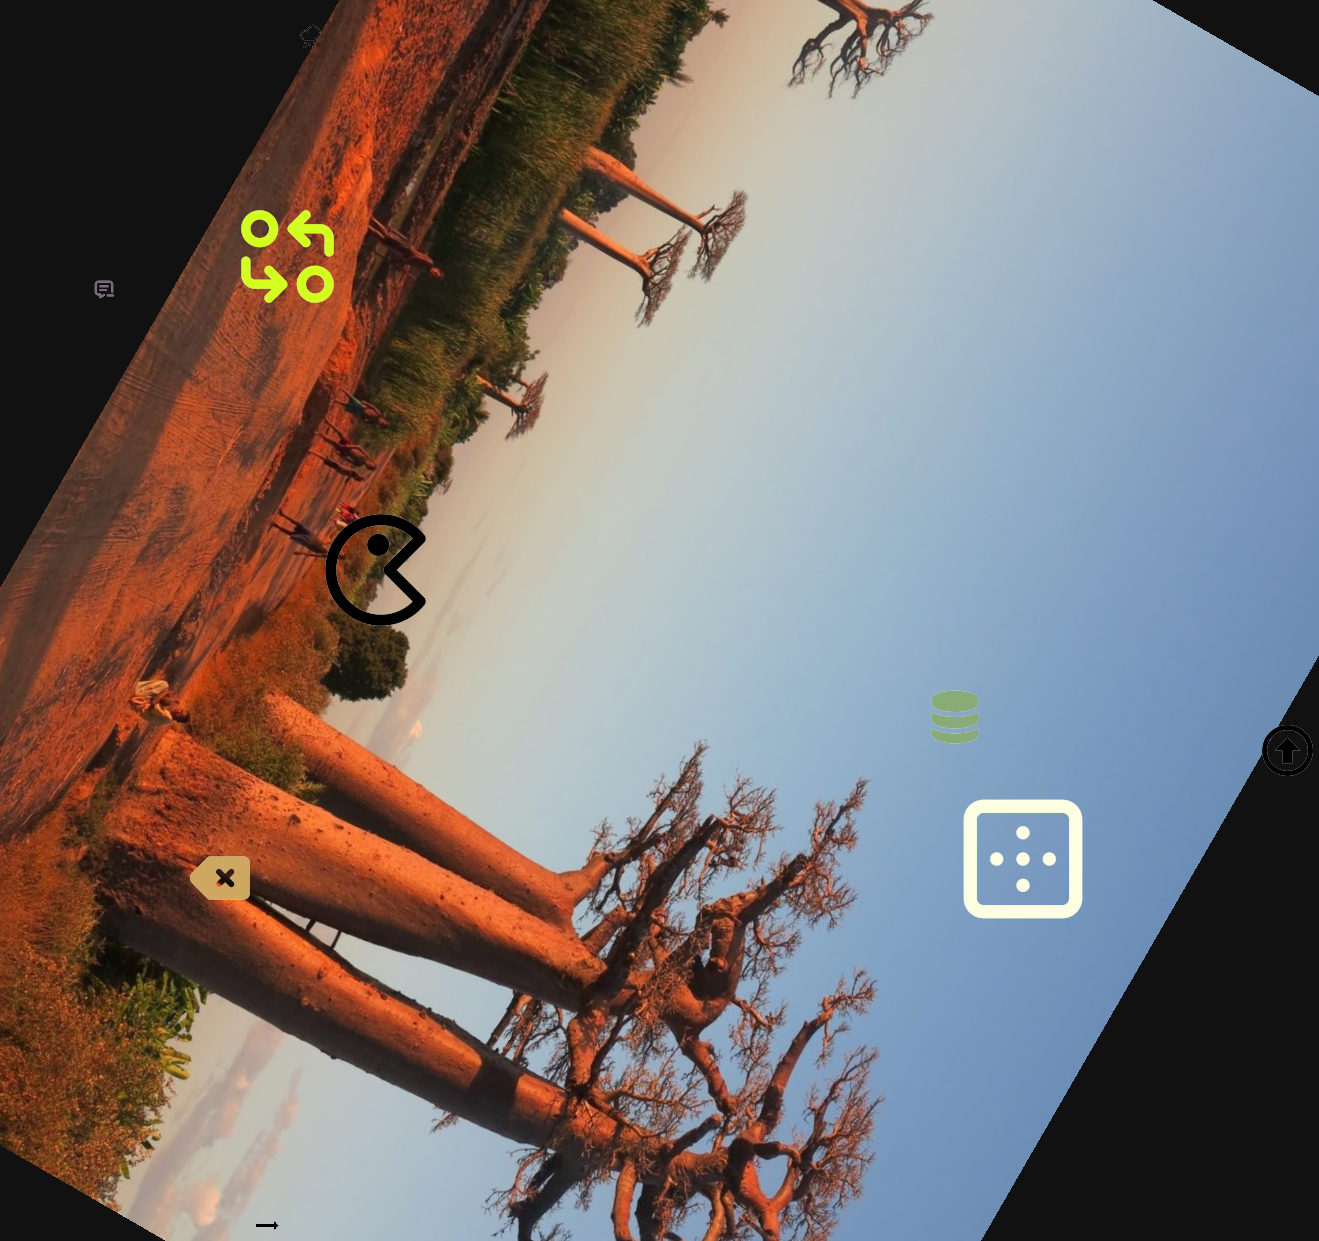  I want to click on transform or convert selected object, so click(287, 256).